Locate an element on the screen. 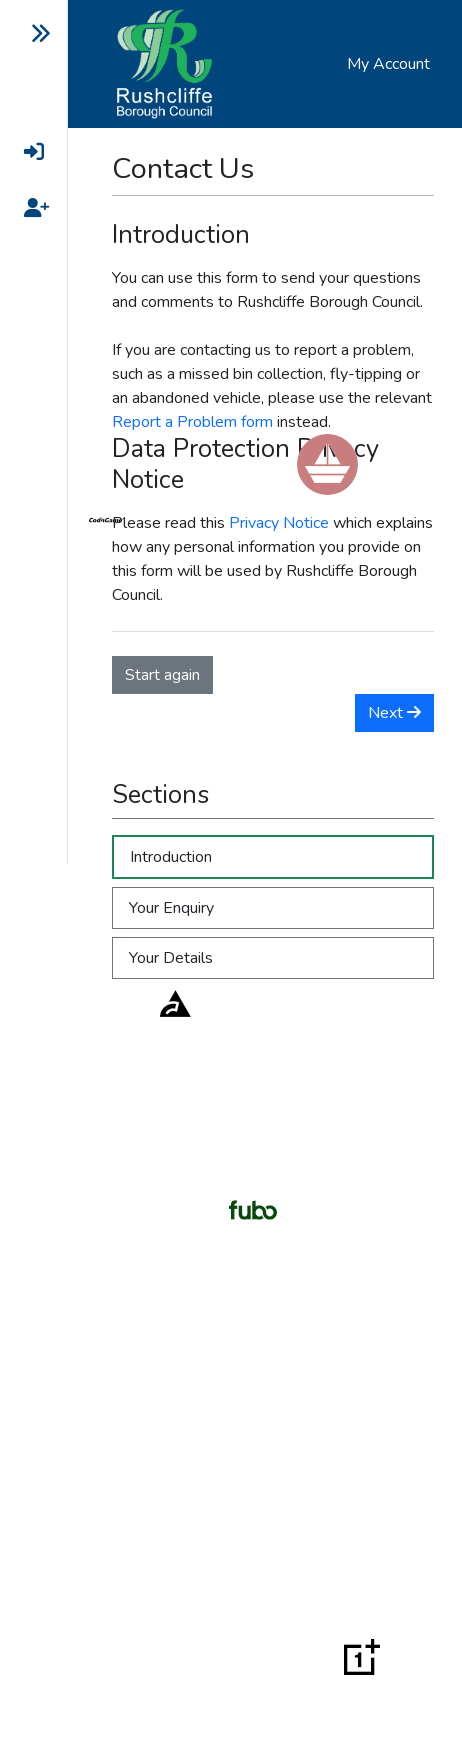  navigate to MentorCruise platform is located at coordinates (327, 464).